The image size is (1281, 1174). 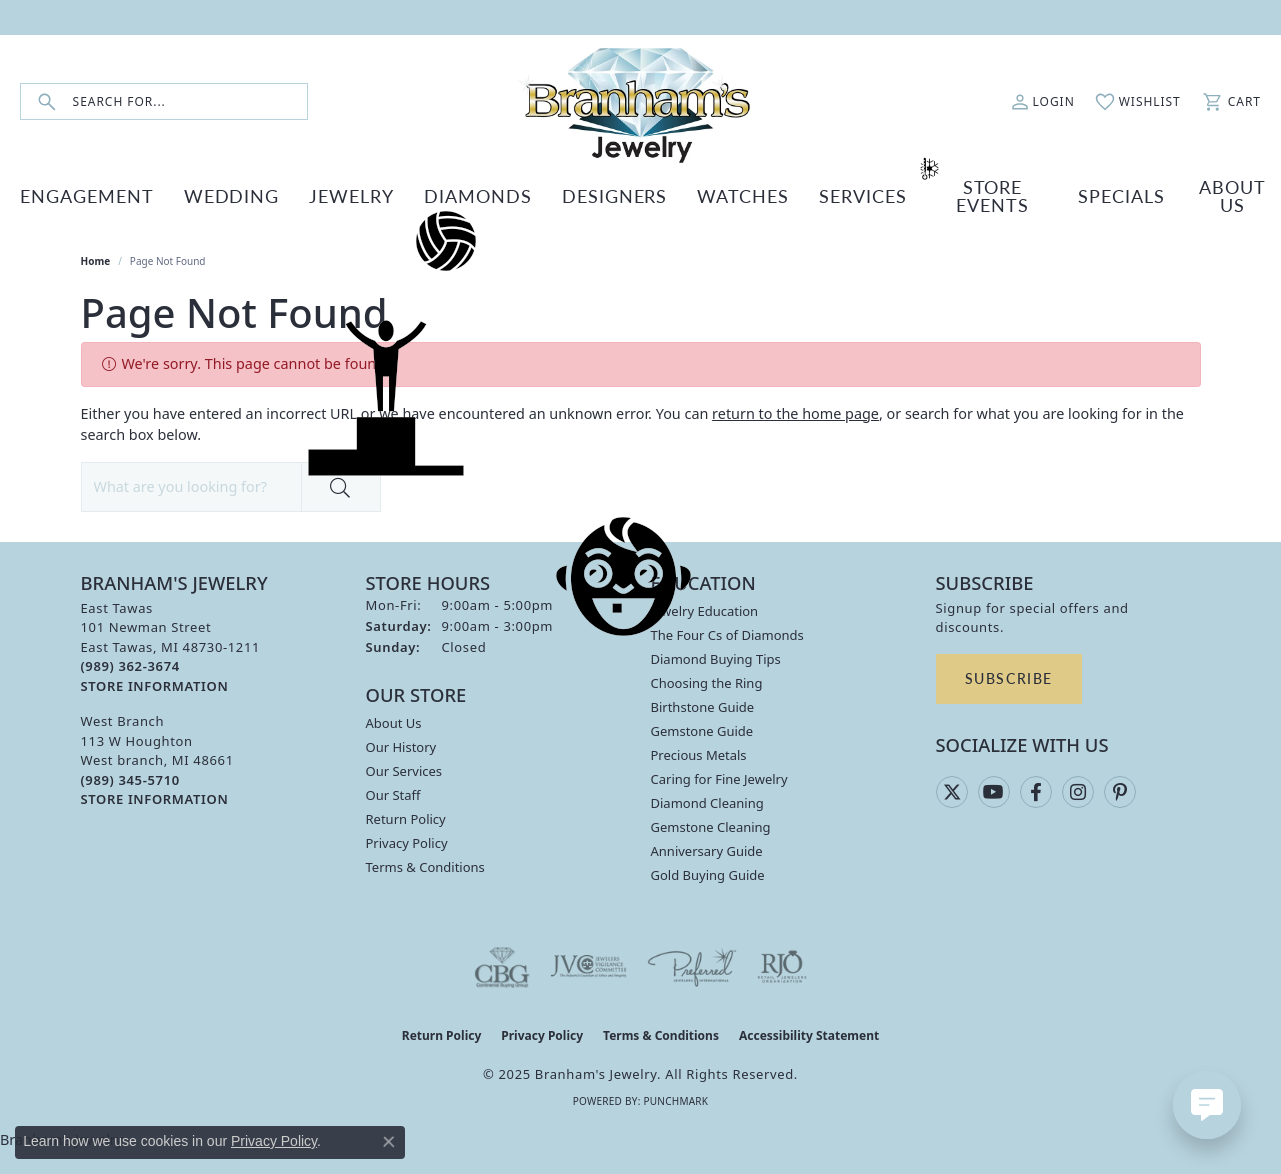 I want to click on access volleyball or beach sports content, so click(x=446, y=241).